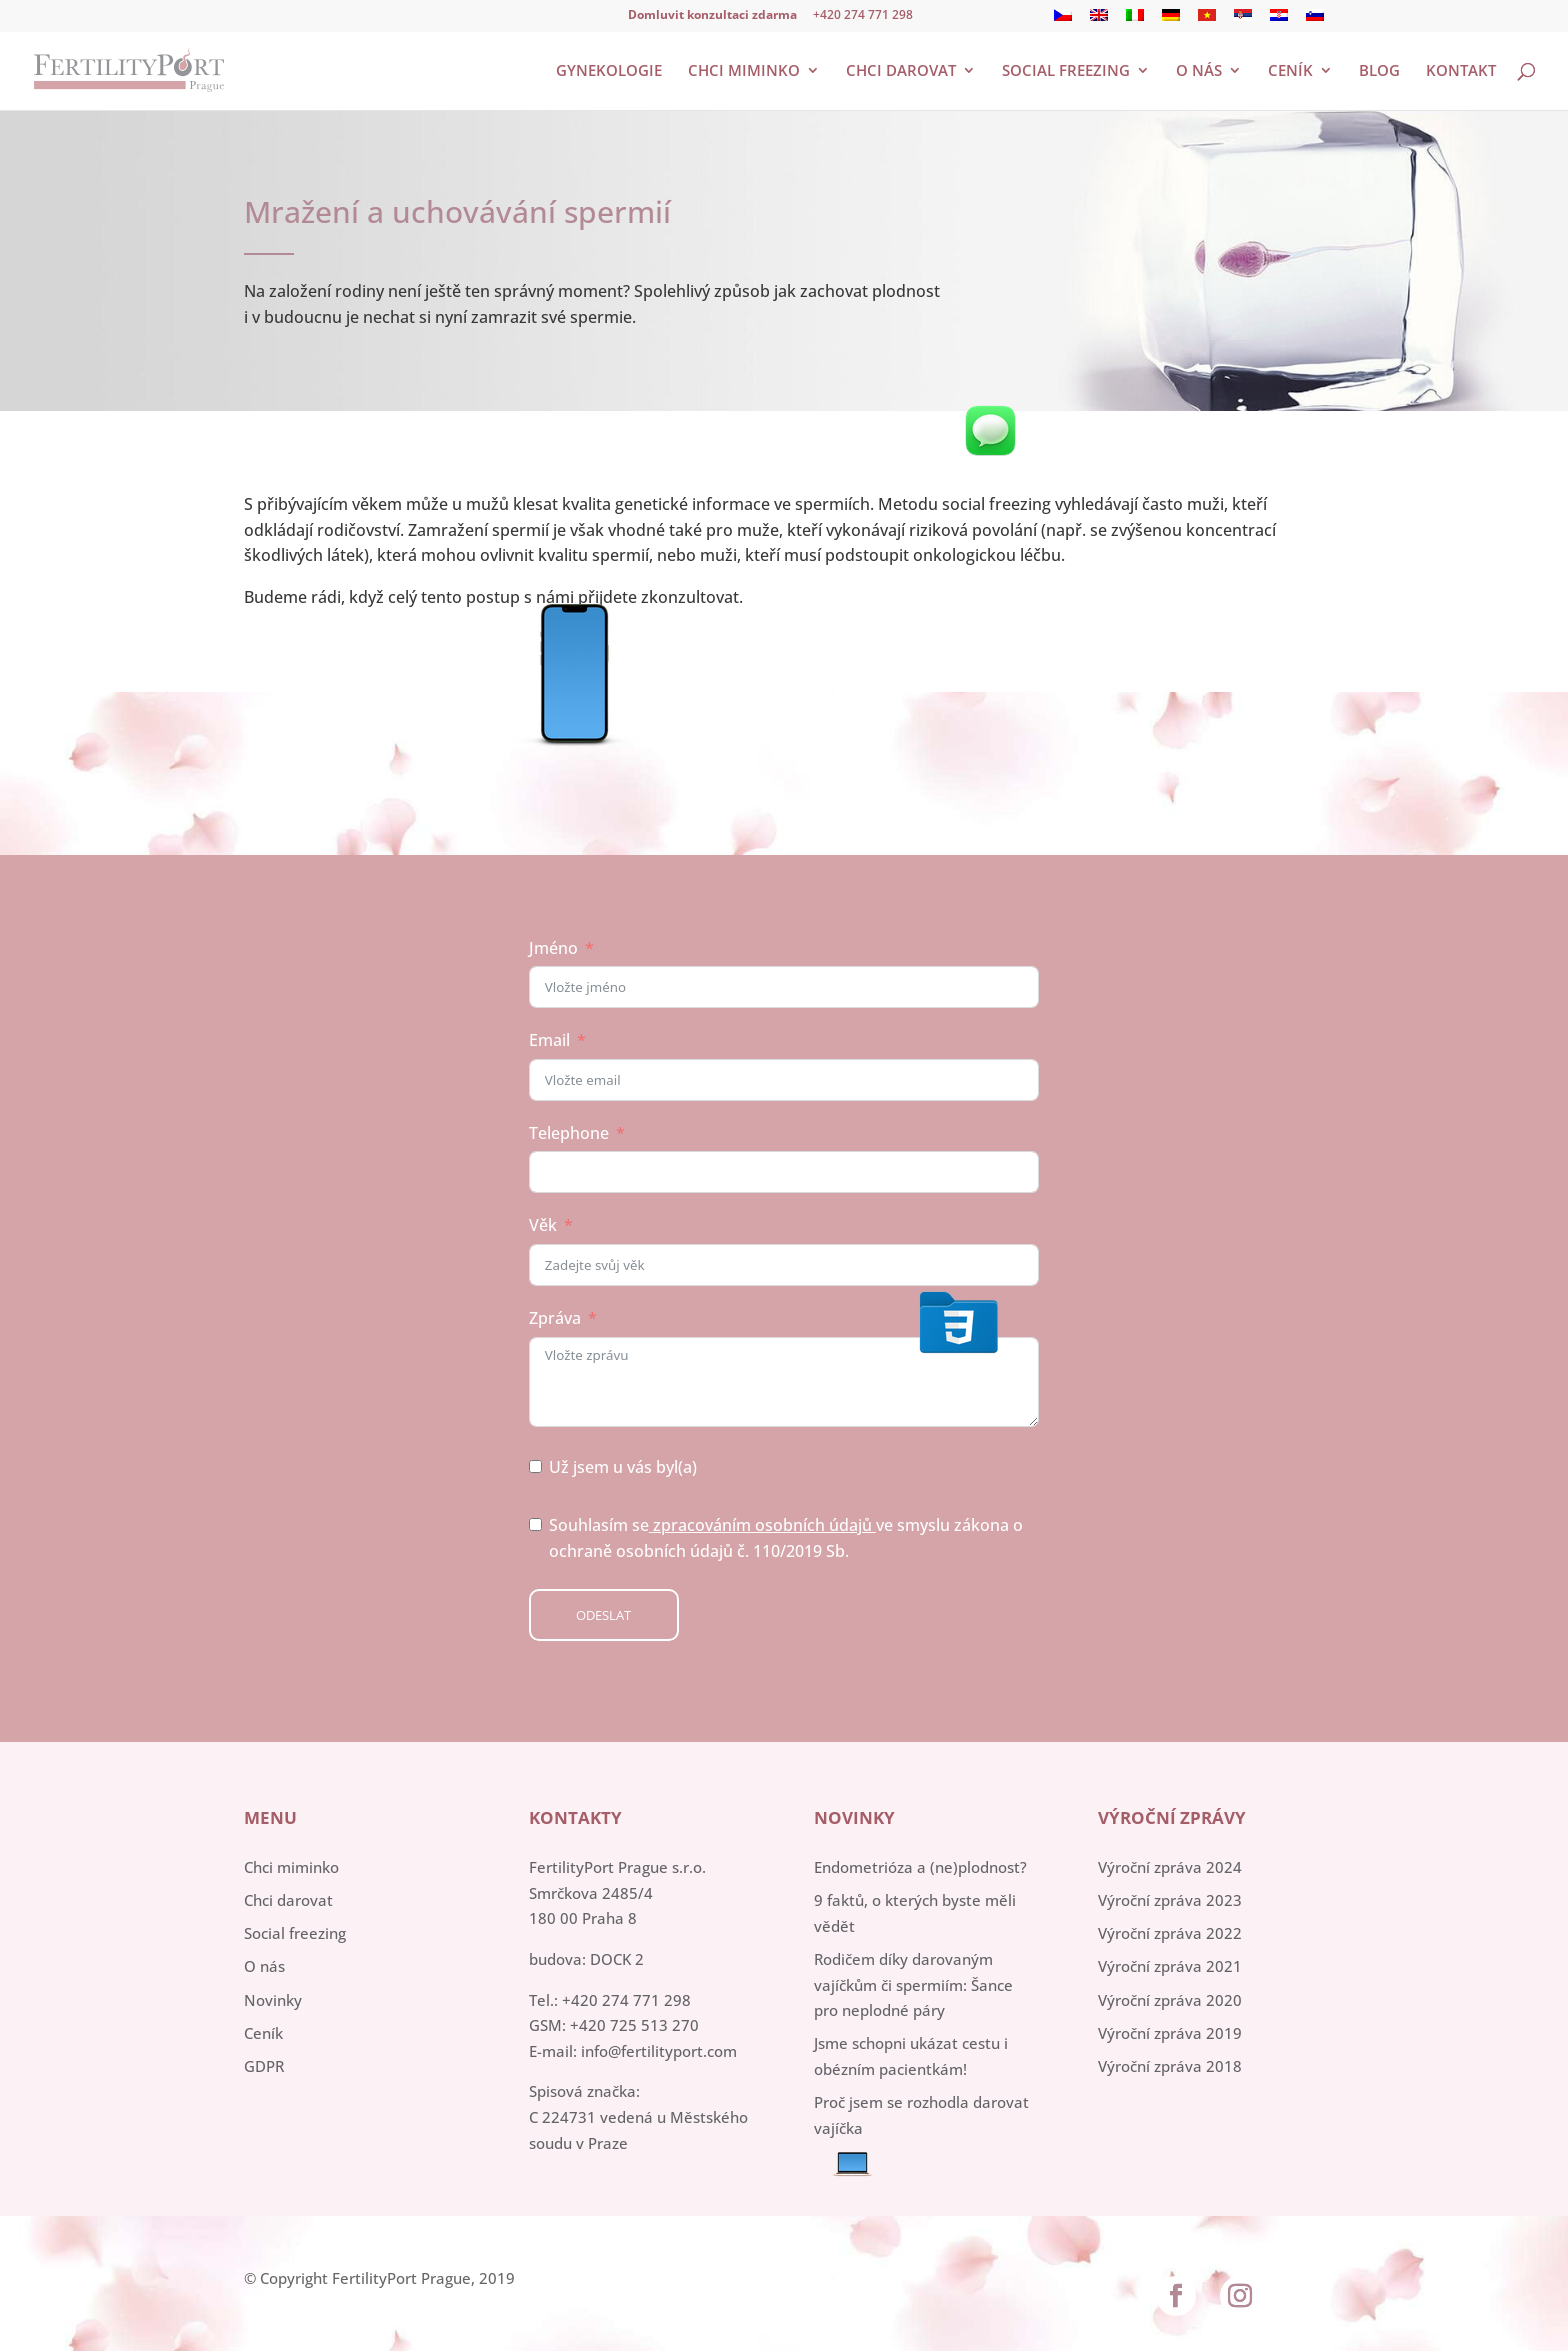 The width and height of the screenshot is (1568, 2351). I want to click on iPhone 13 device icon, so click(574, 675).